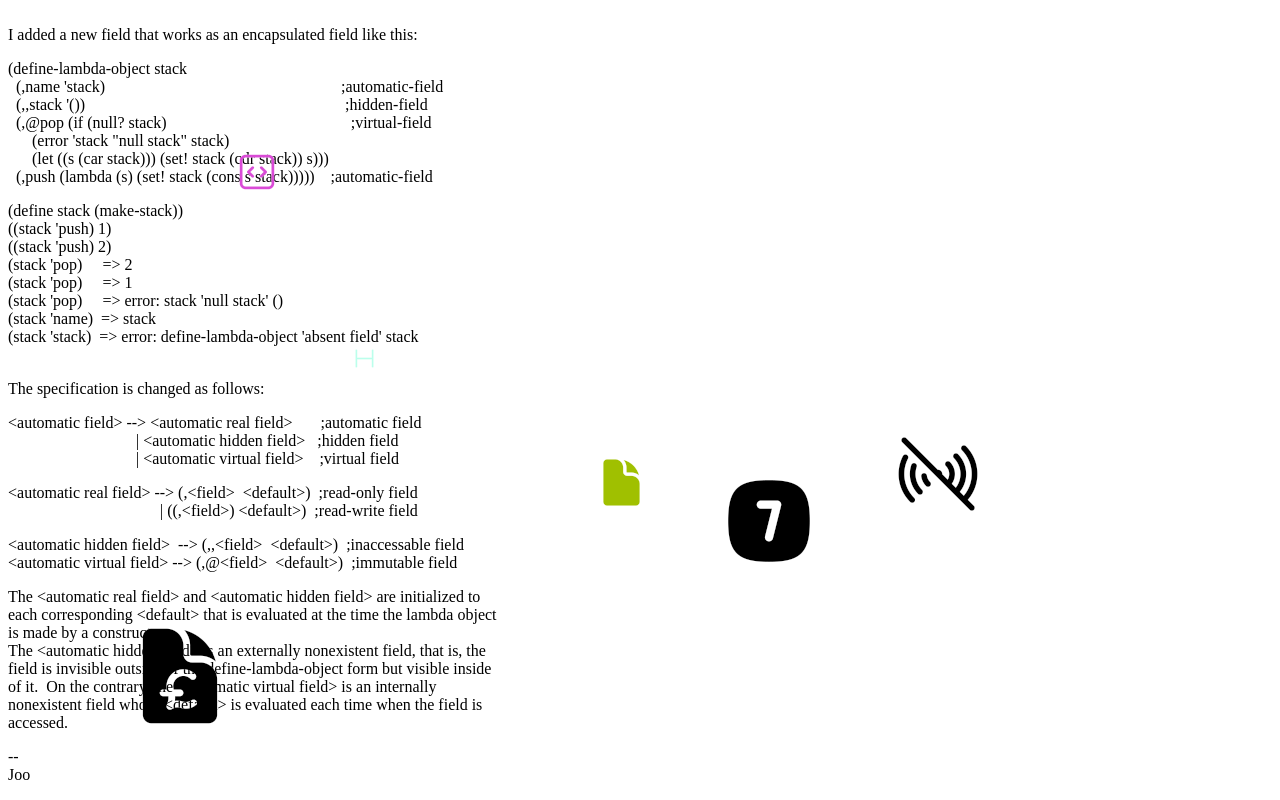  Describe the element at coordinates (257, 172) in the screenshot. I see `view or edit source code` at that location.